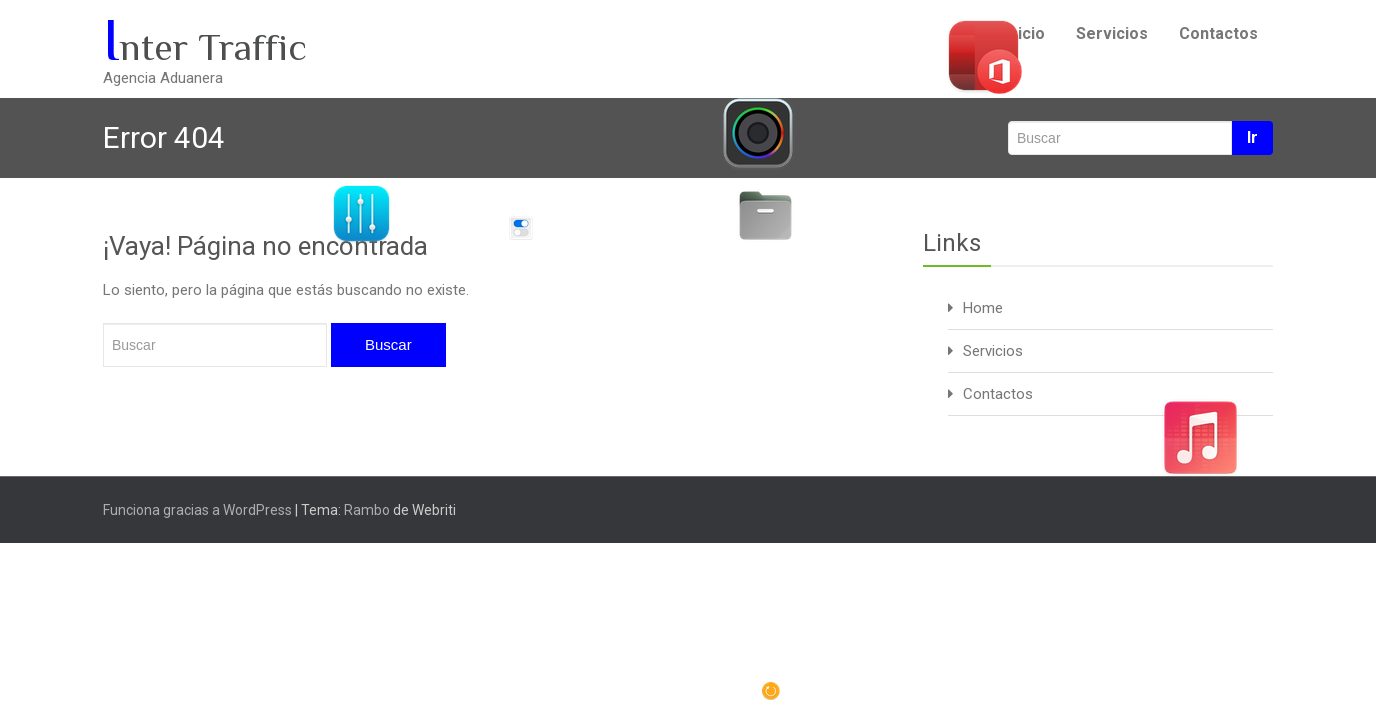 Image resolution: width=1376 pixels, height=720 pixels. What do you see at coordinates (1200, 437) in the screenshot?
I see `open the music player app` at bounding box center [1200, 437].